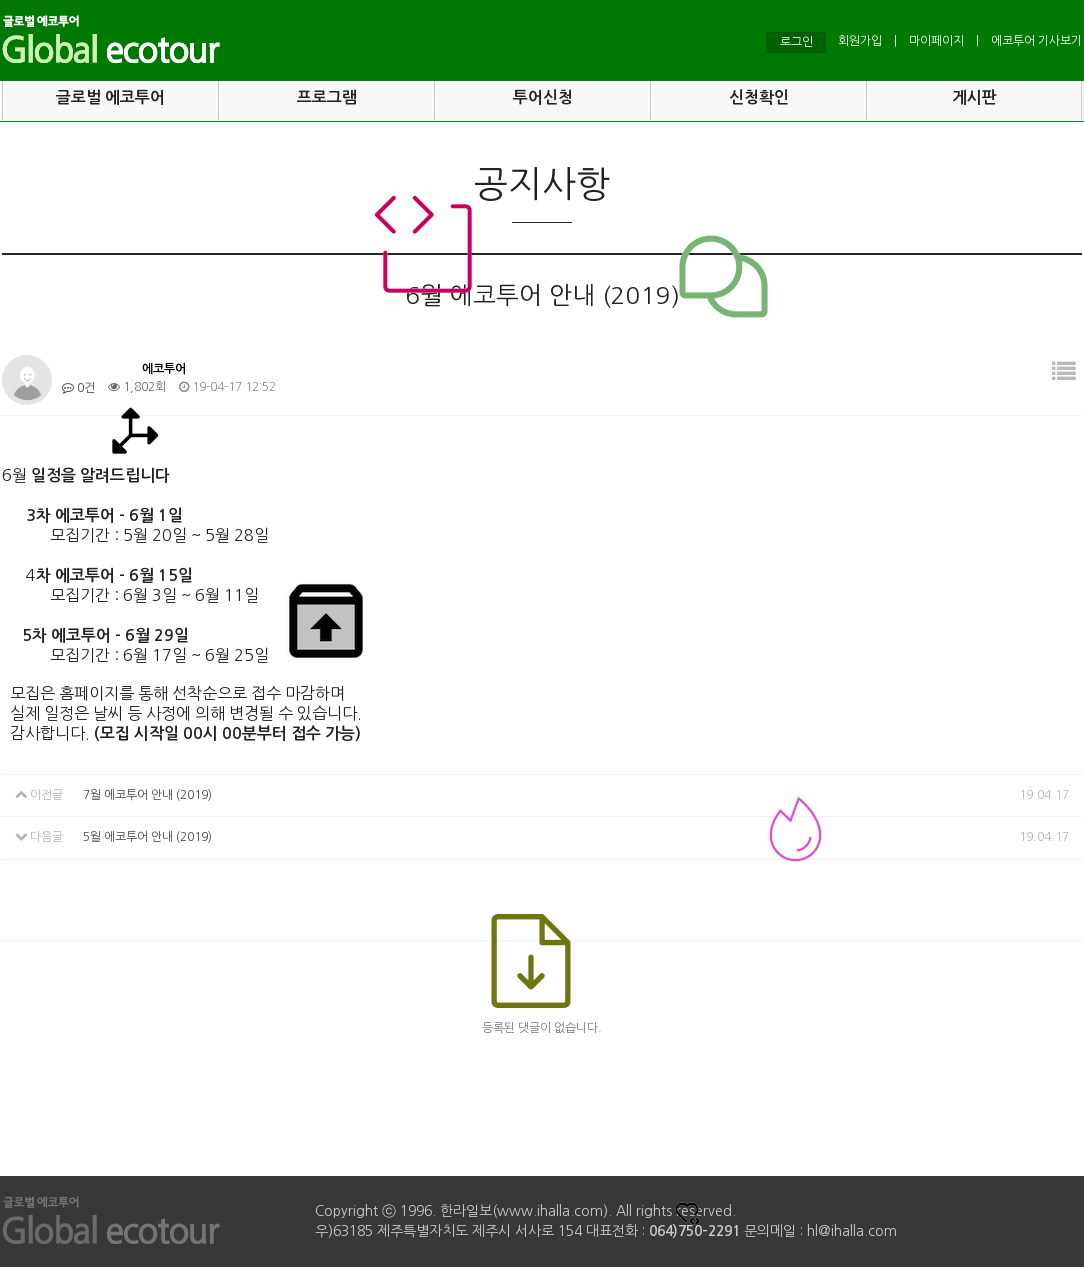 This screenshot has width=1084, height=1267. Describe the element at coordinates (795, 830) in the screenshot. I see `indicates trending or popular content` at that location.